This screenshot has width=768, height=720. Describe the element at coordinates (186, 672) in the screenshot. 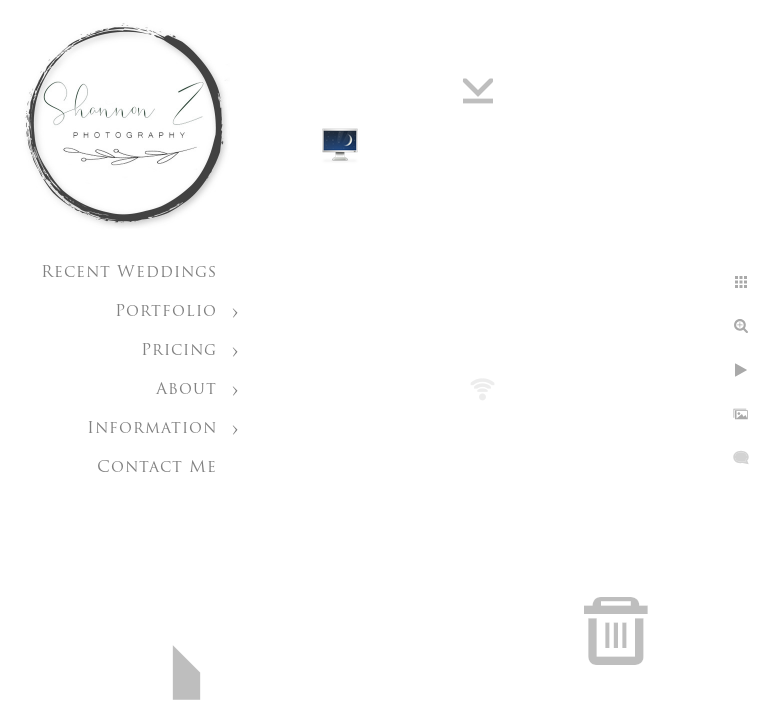

I see `start text selection from the right side` at that location.